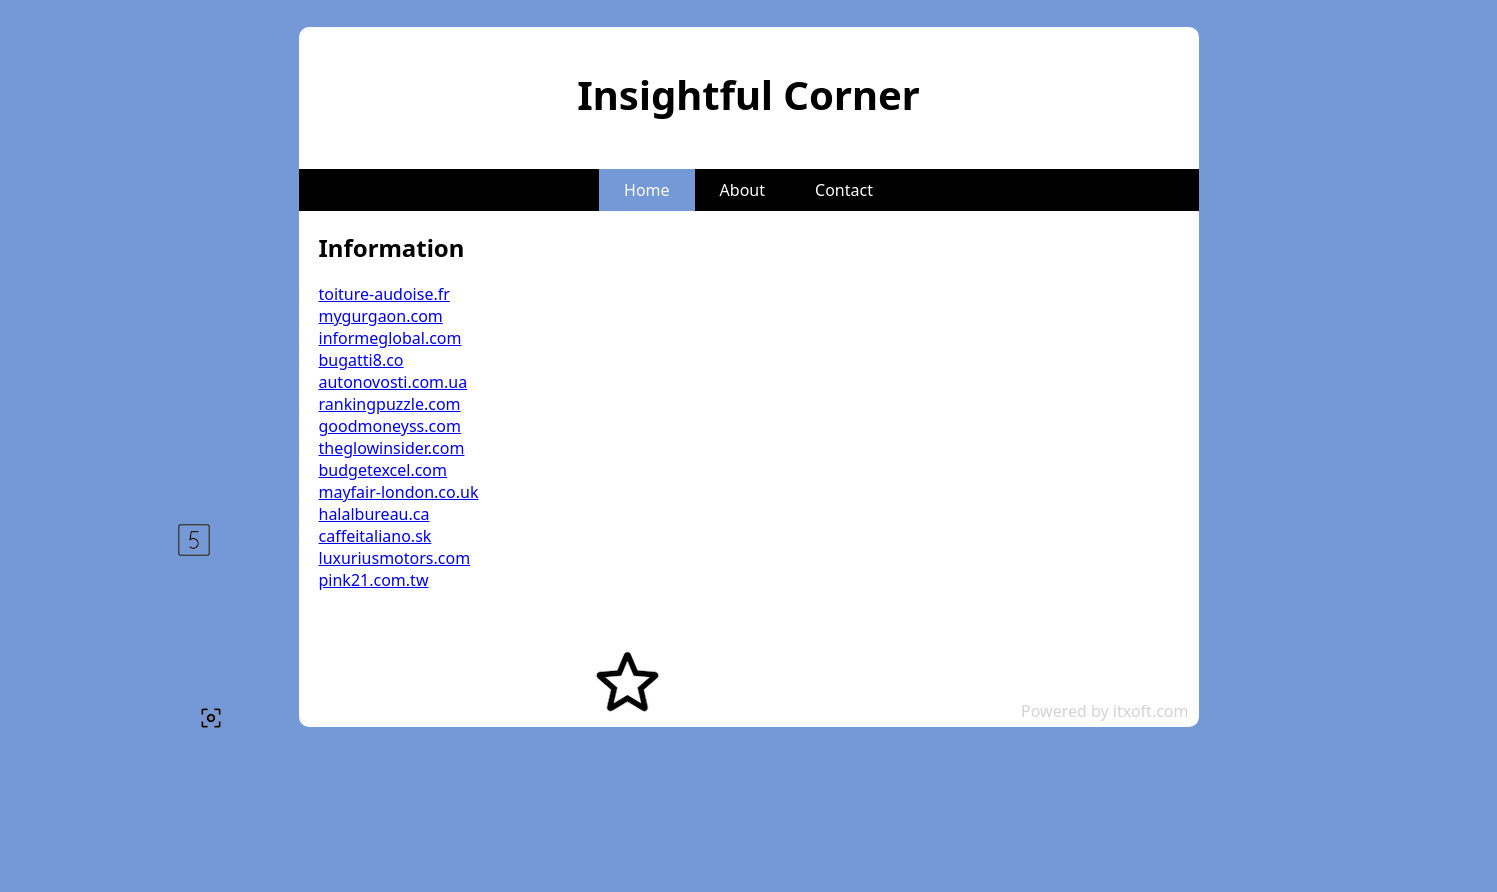 The height and width of the screenshot is (892, 1497). I want to click on center focus on camera viewfinder, so click(211, 718).